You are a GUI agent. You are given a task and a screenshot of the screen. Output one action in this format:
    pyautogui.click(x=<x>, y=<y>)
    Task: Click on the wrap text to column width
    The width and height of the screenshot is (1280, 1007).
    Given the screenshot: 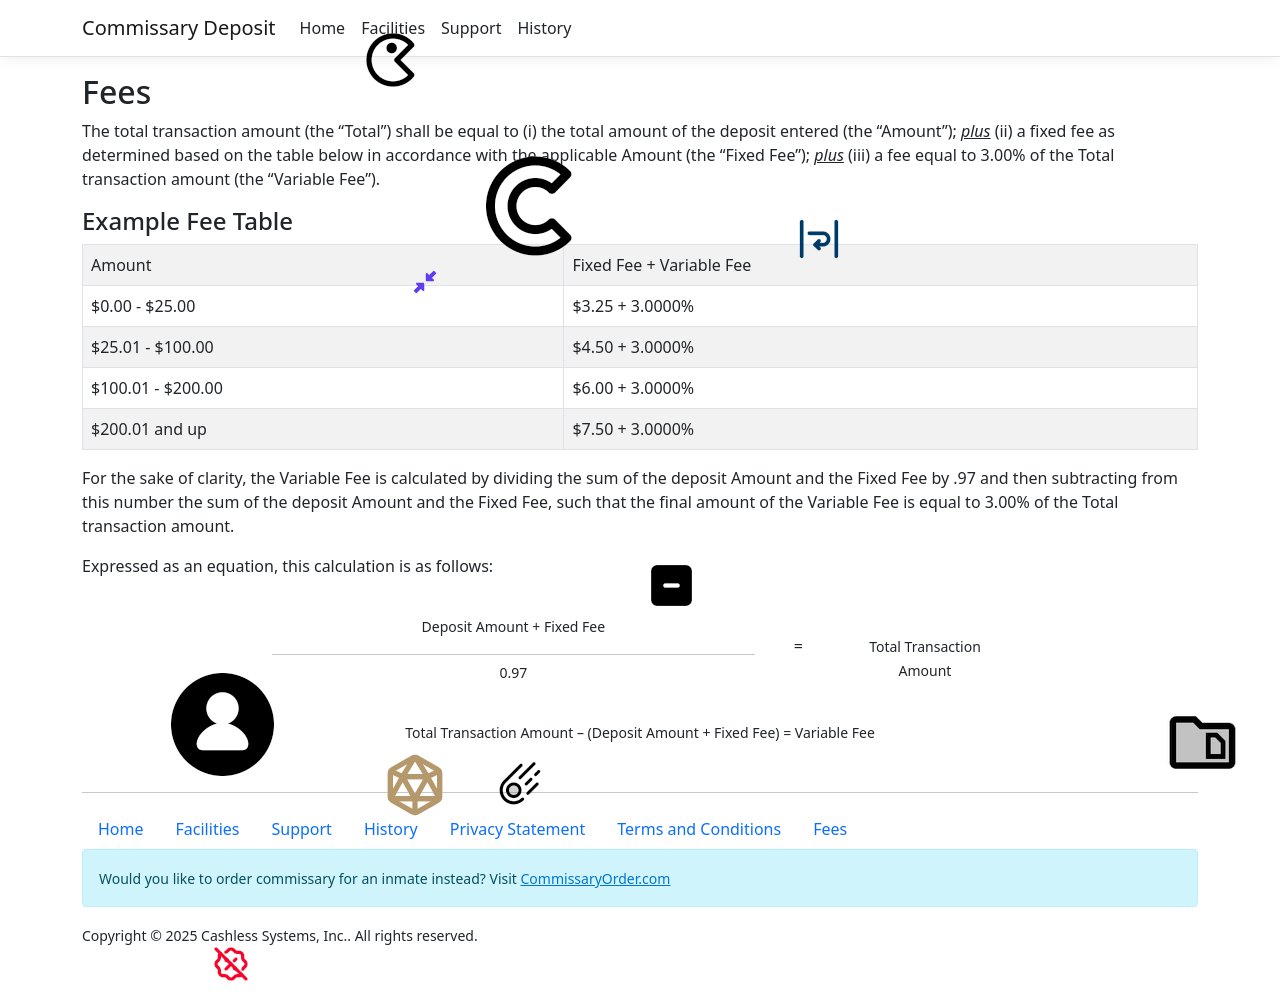 What is the action you would take?
    pyautogui.click(x=819, y=239)
    